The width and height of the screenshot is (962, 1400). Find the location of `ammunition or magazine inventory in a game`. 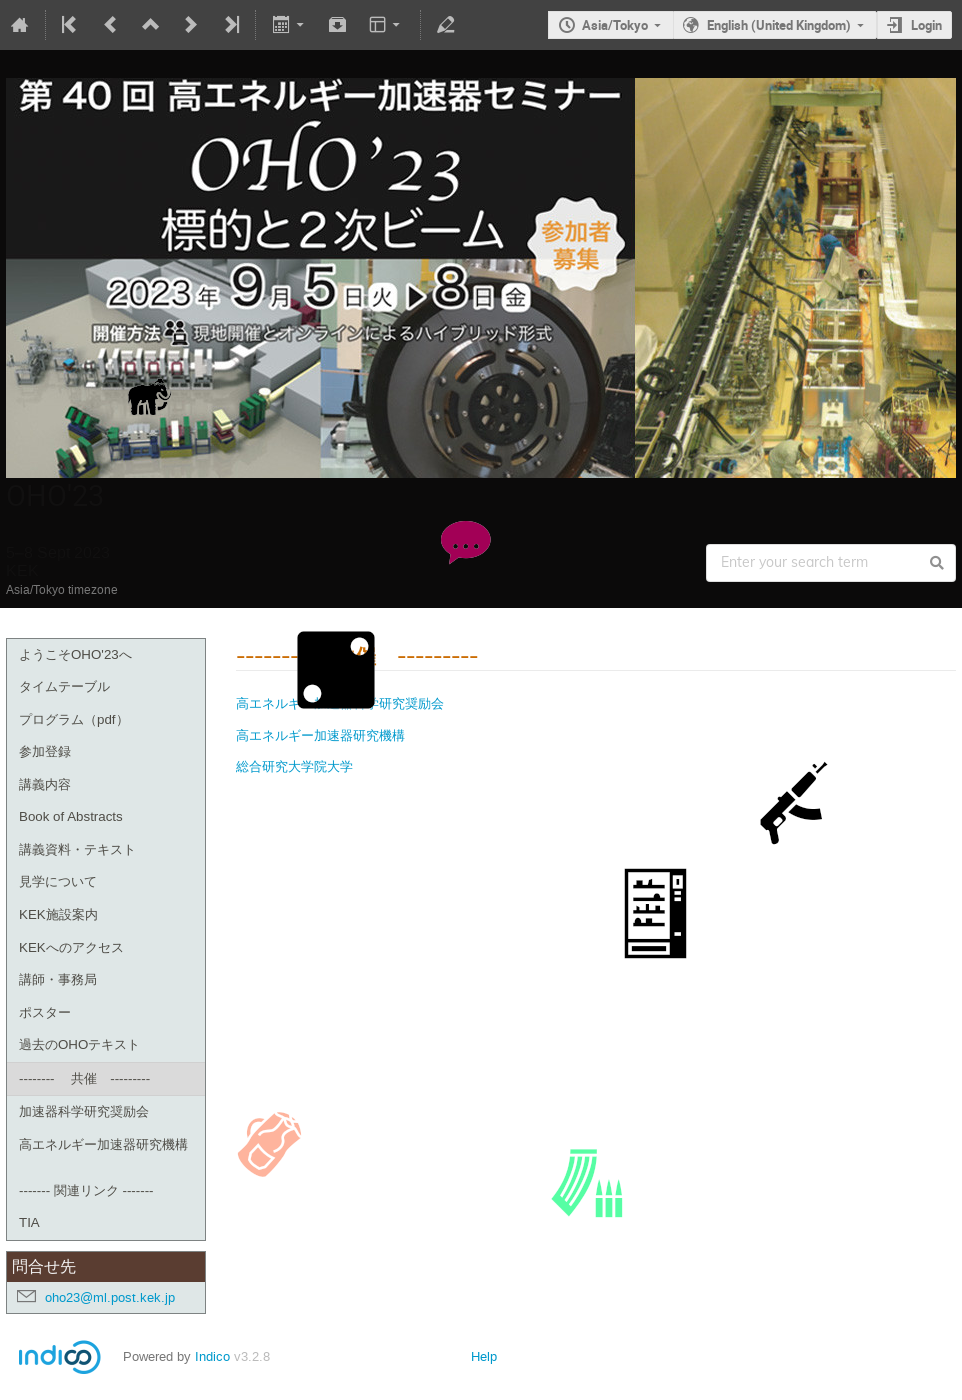

ammunition or magazine inventory in a game is located at coordinates (587, 1182).